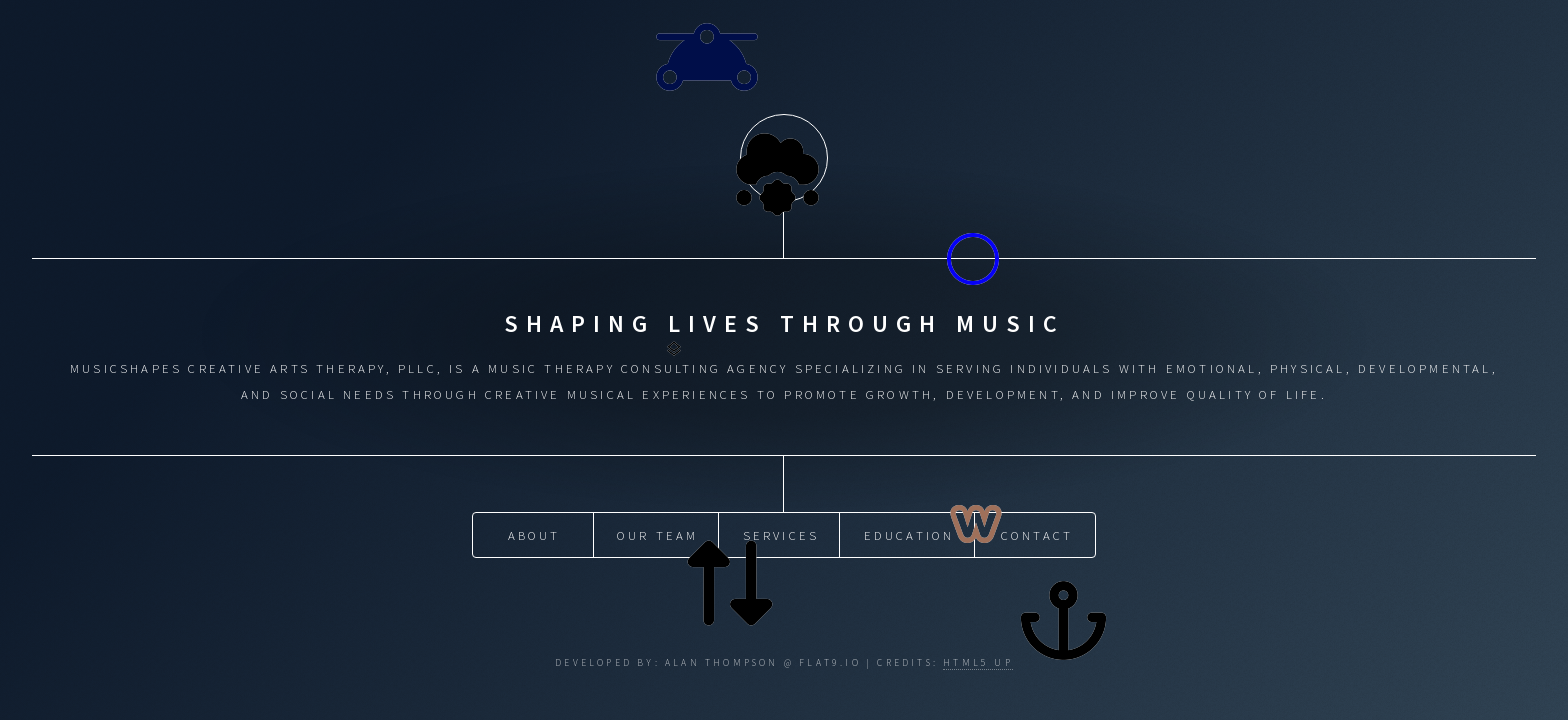 This screenshot has height=720, width=1568. What do you see at coordinates (707, 57) in the screenshot?
I see `access vector path editing tools` at bounding box center [707, 57].